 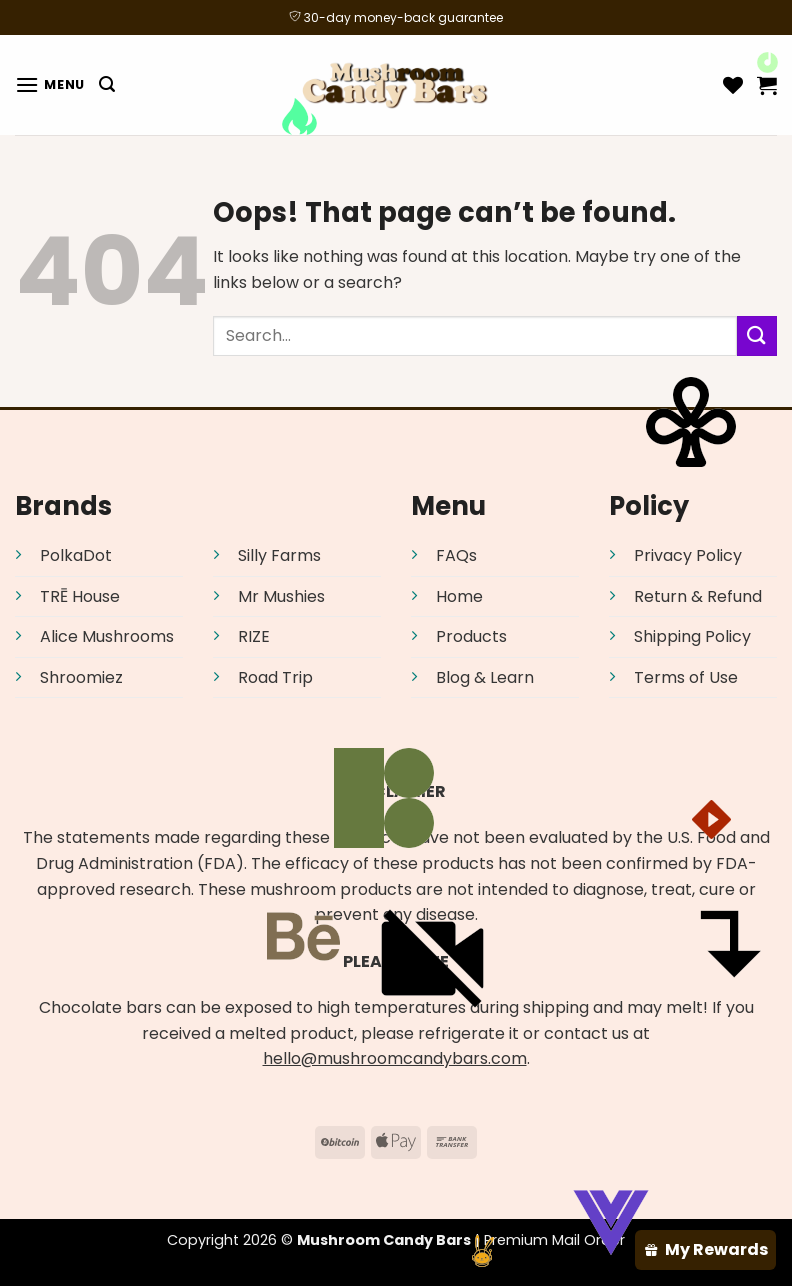 I want to click on open Stremio media streaming app, so click(x=711, y=819).